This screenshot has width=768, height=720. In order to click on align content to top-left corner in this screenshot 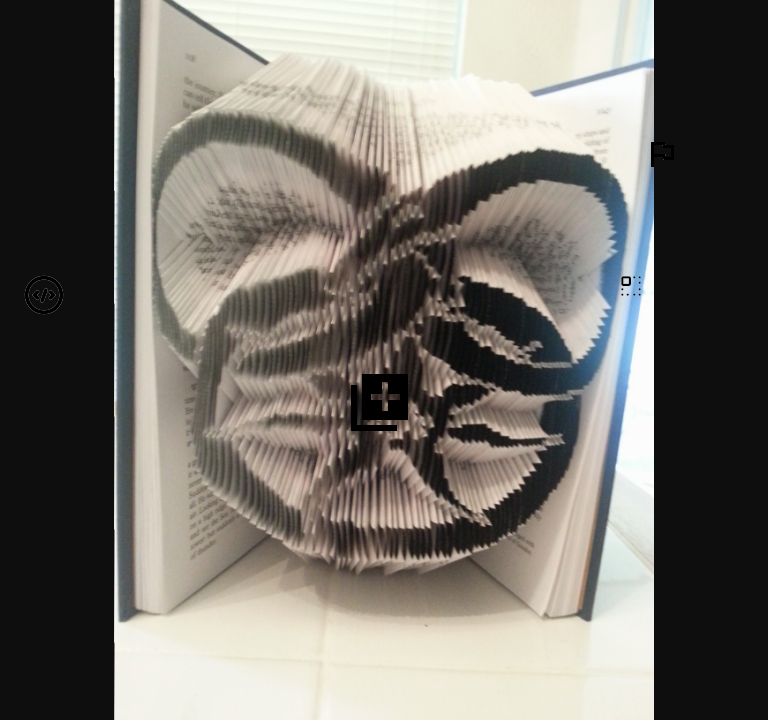, I will do `click(631, 286)`.